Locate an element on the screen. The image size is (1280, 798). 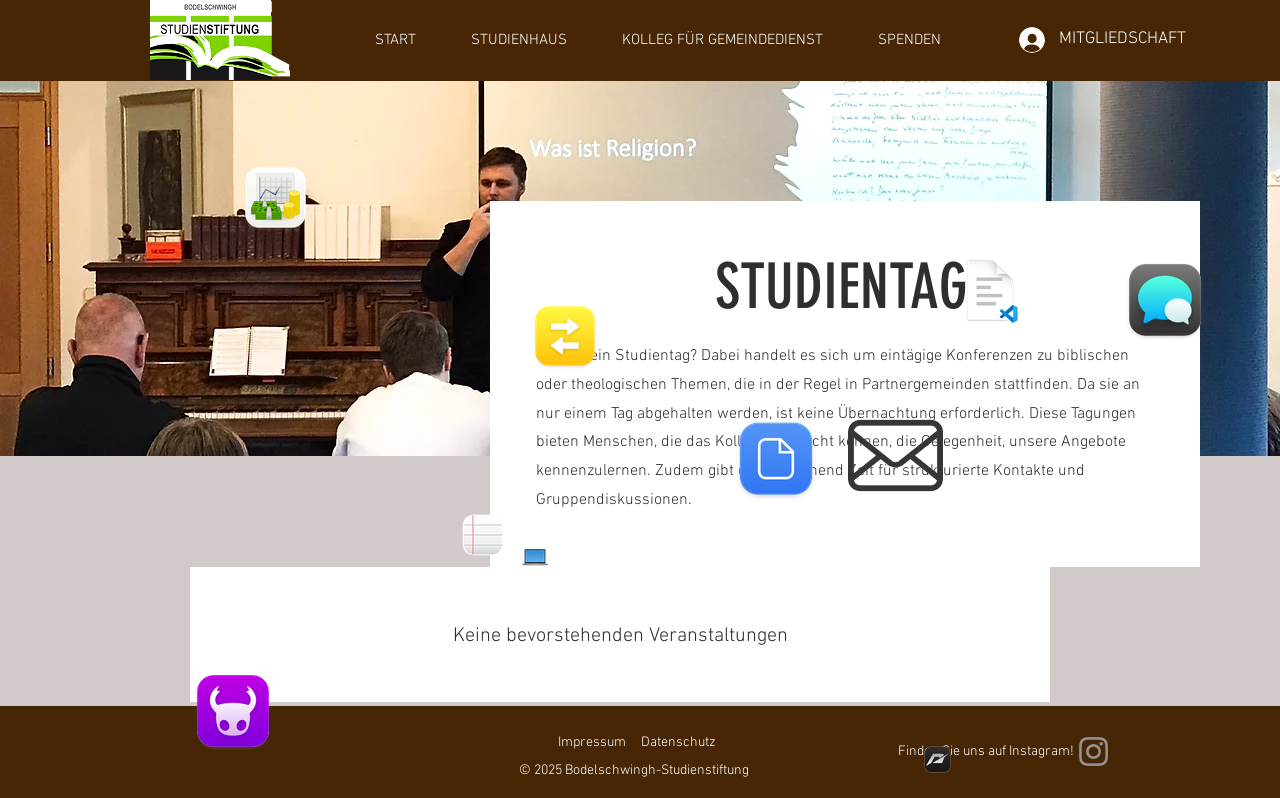
open a file in Visual Studio Code is located at coordinates (990, 291).